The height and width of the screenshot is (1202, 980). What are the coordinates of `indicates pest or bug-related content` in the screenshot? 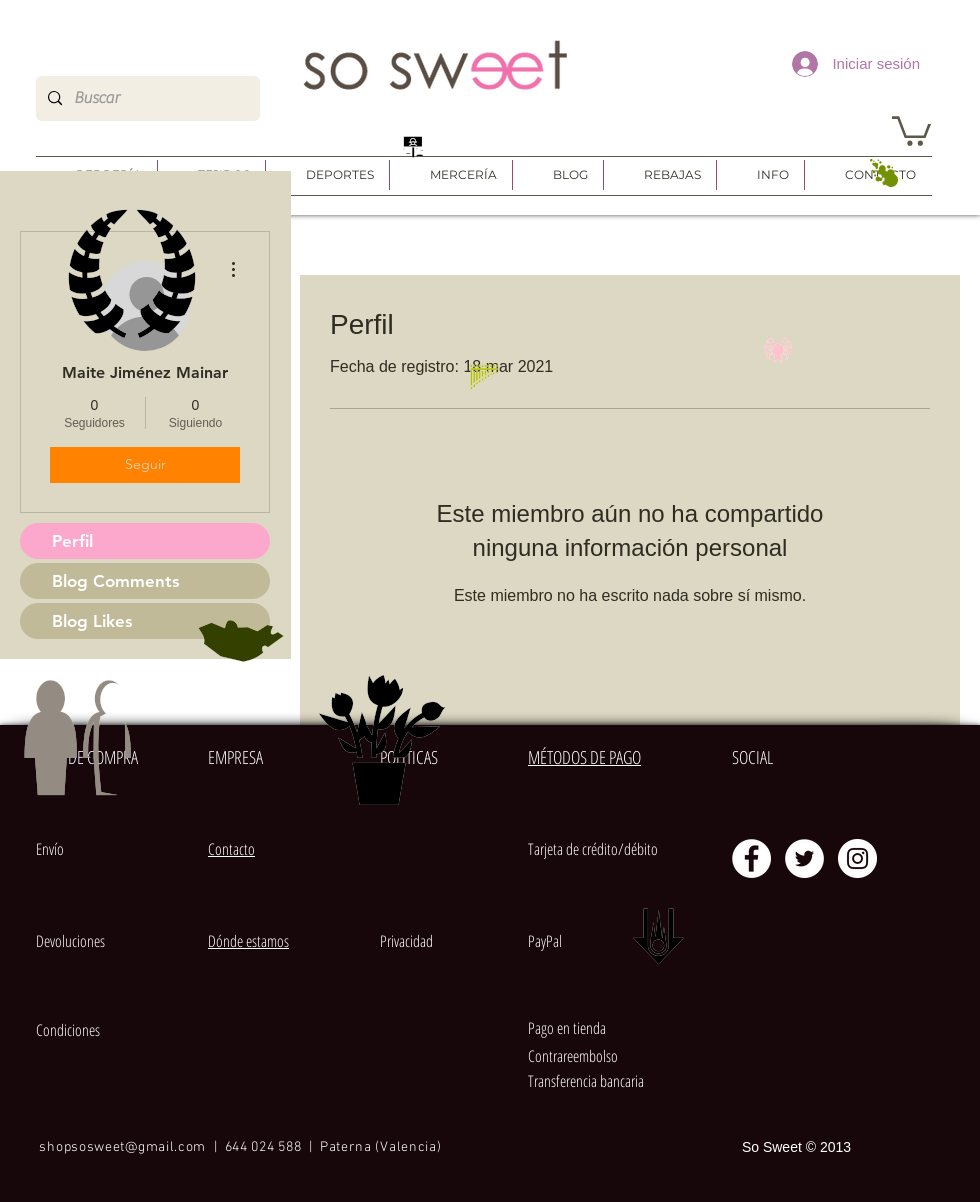 It's located at (778, 350).